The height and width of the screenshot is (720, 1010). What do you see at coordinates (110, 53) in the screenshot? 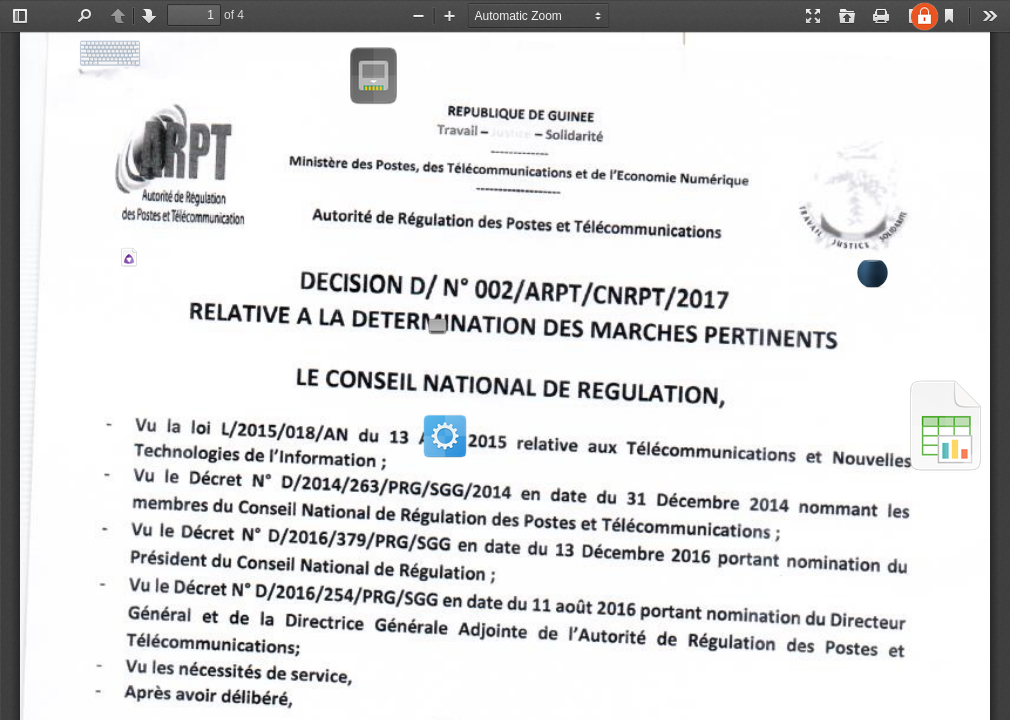
I see `connect a bluetooth keyboard` at bounding box center [110, 53].